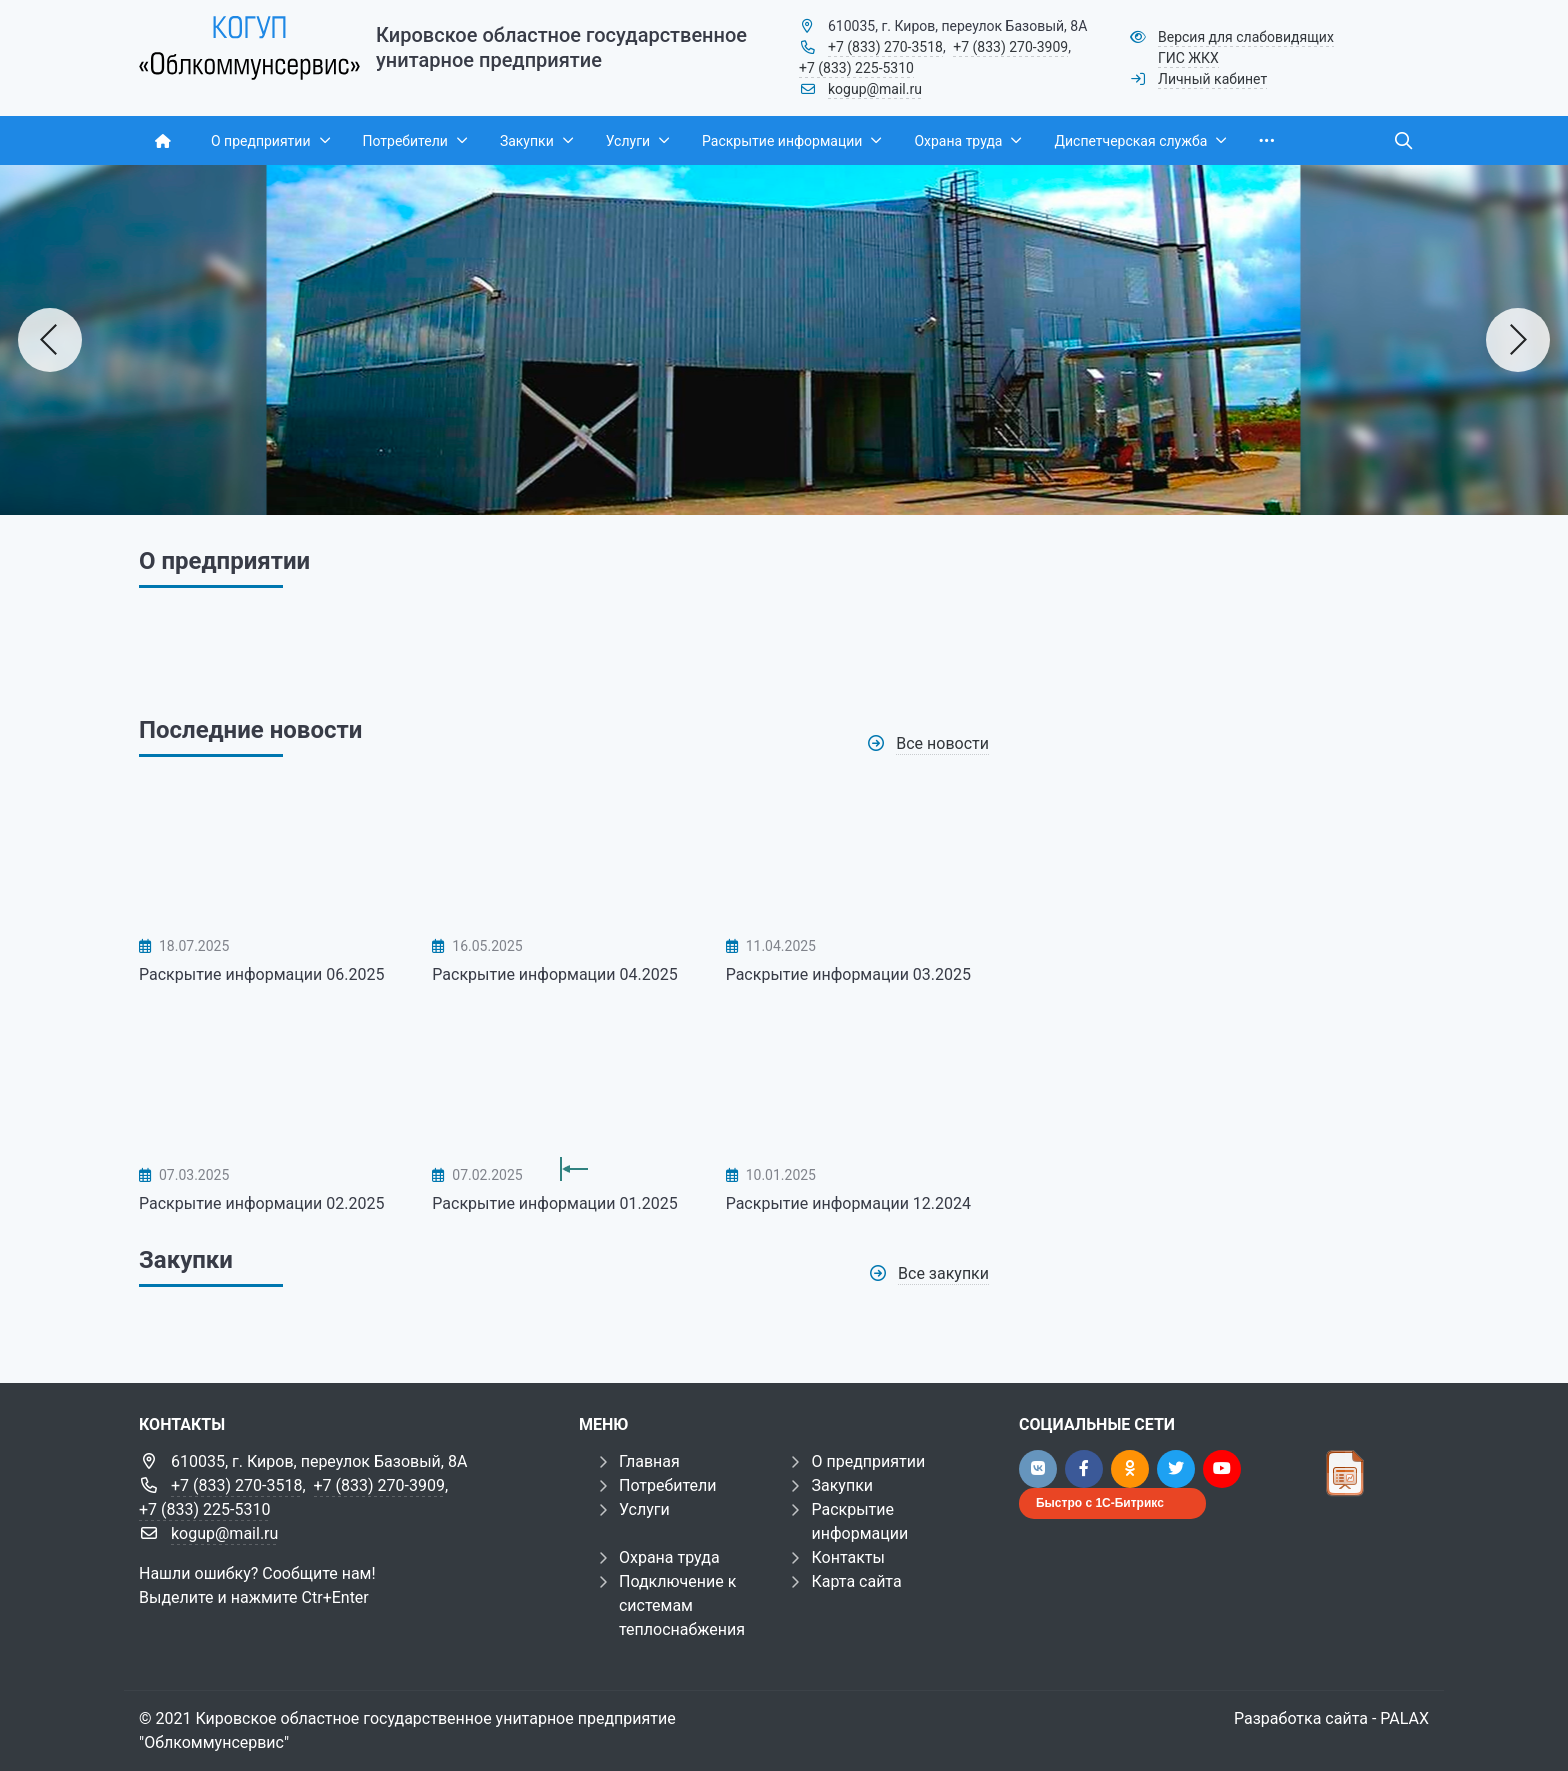 The height and width of the screenshot is (1771, 1568). I want to click on go to the first item in a list or sequence, so click(574, 1169).